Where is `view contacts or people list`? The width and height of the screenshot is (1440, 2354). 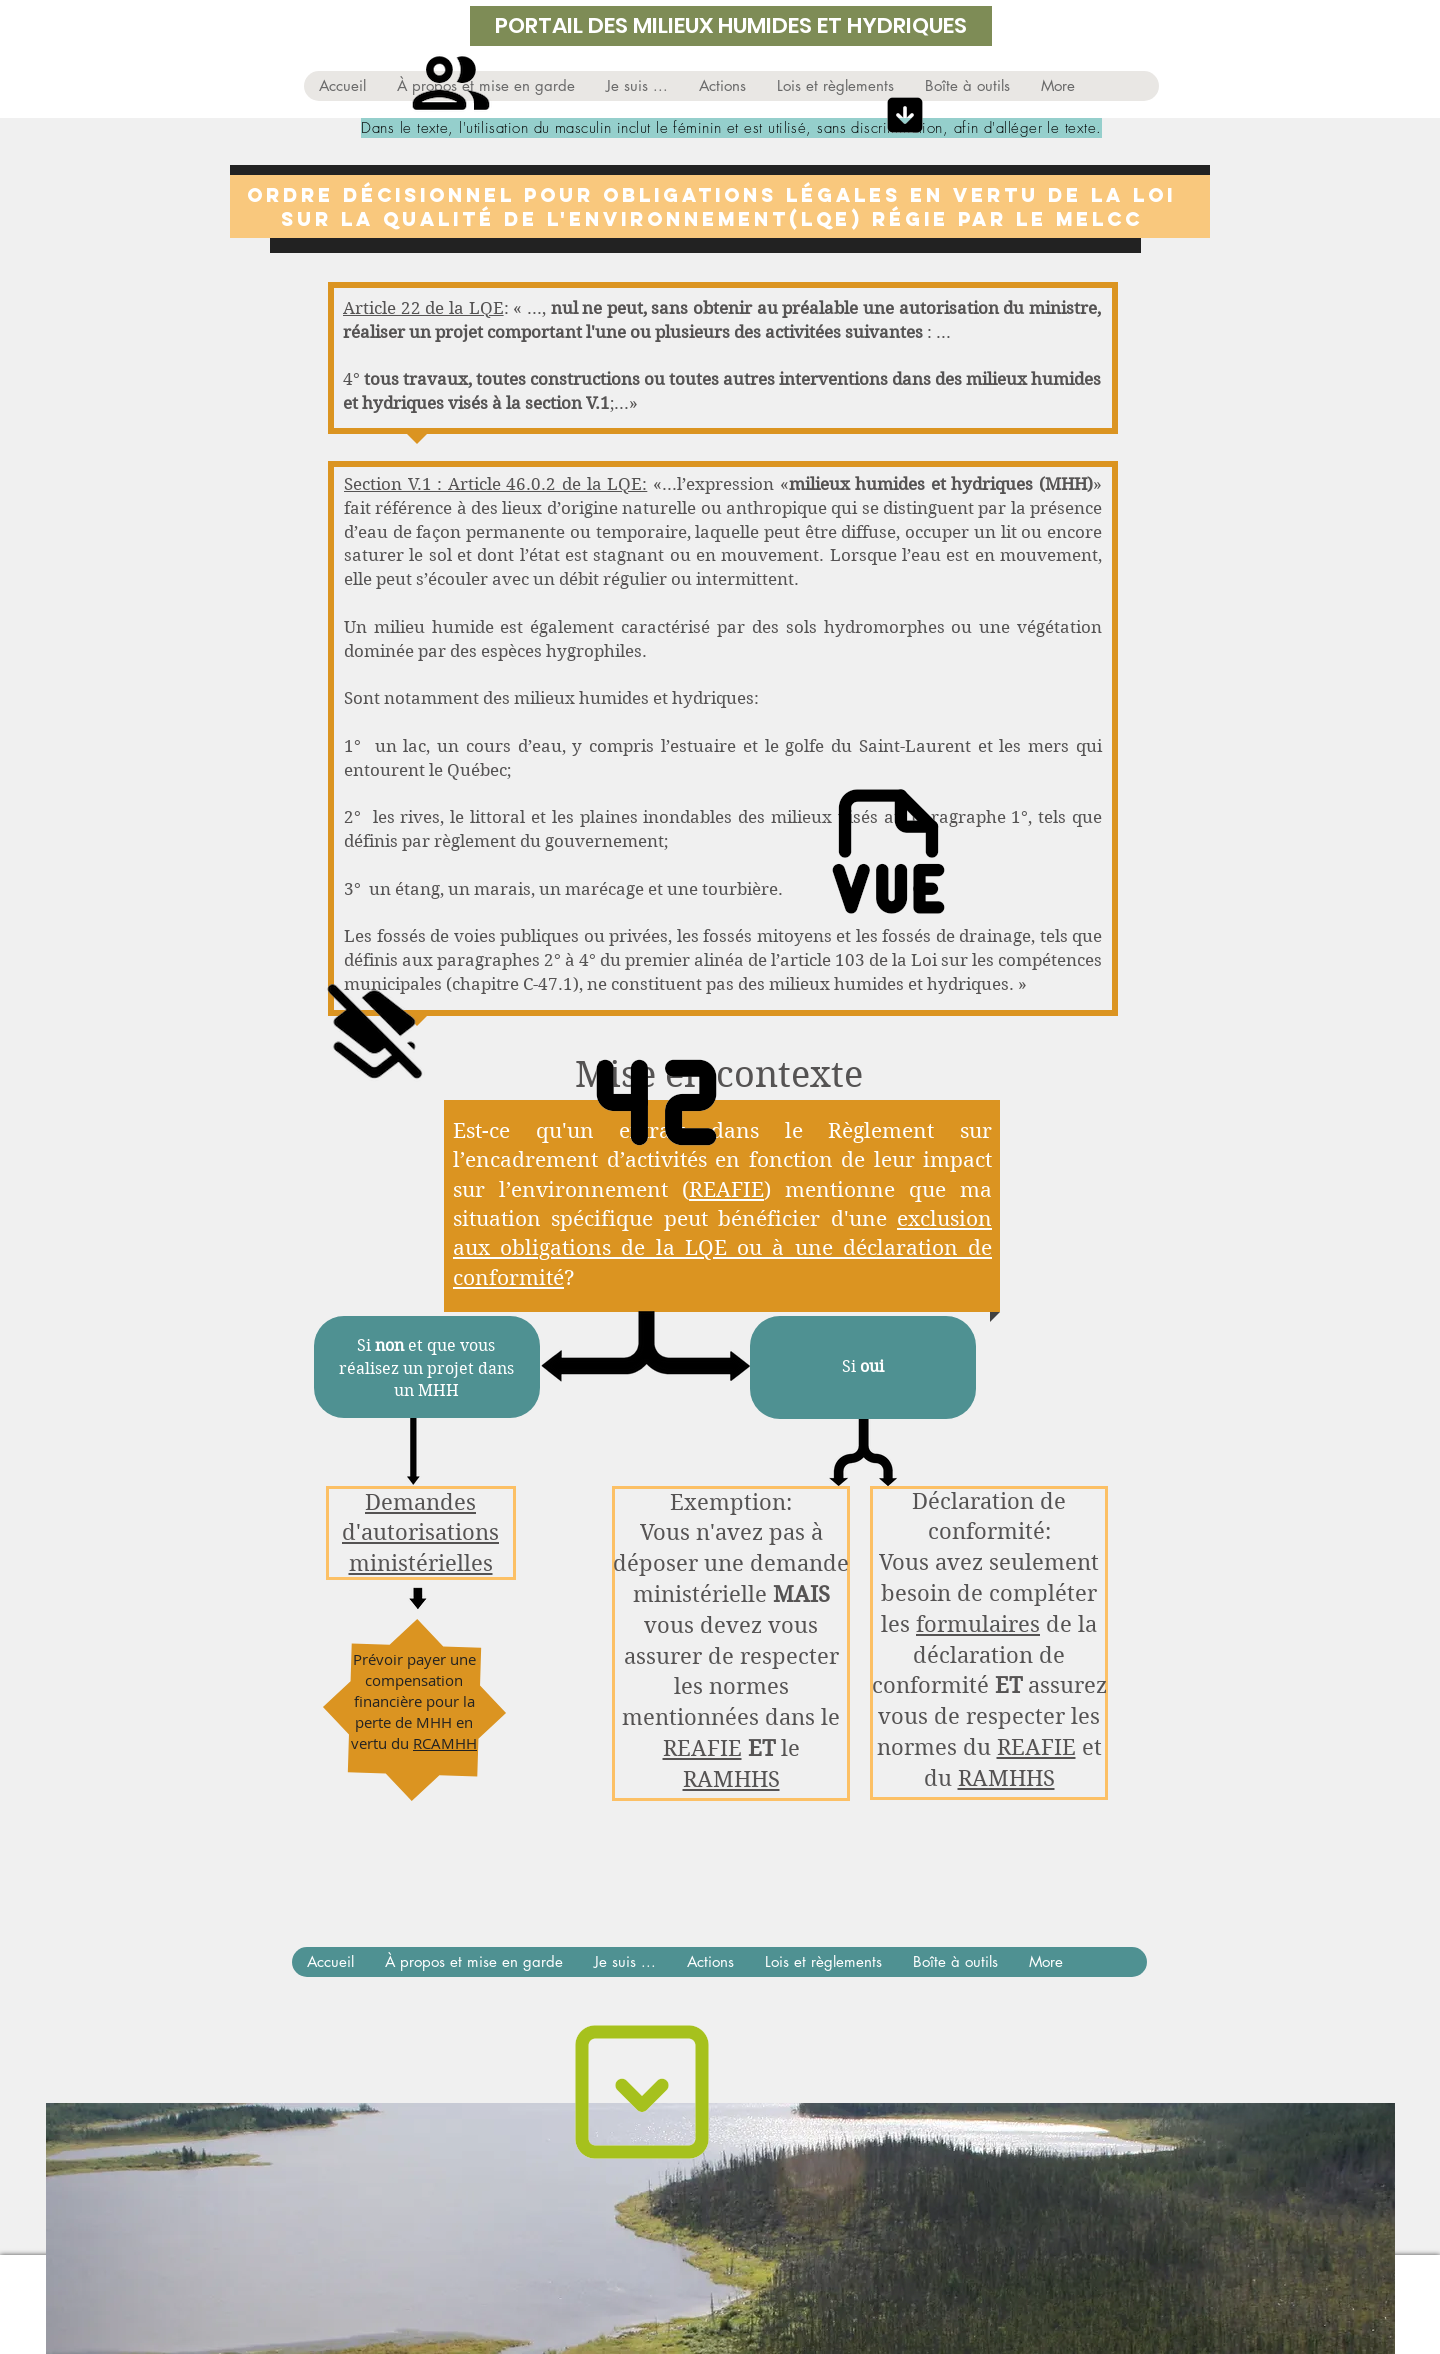 view contacts or people list is located at coordinates (451, 83).